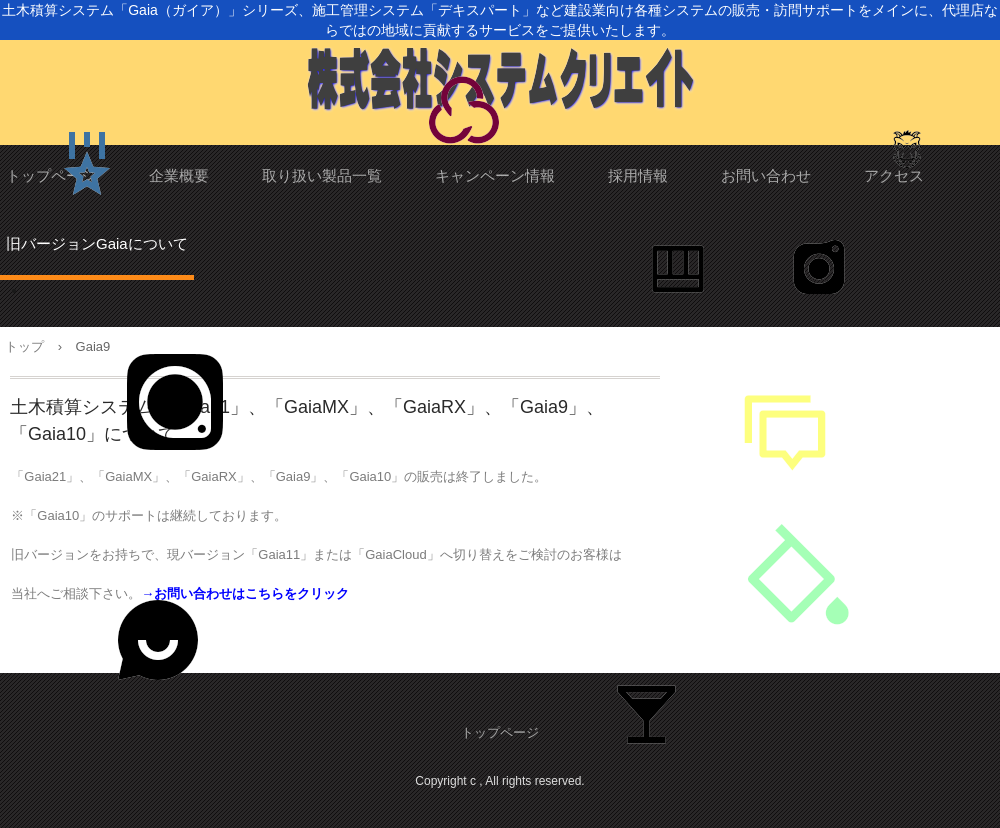 This screenshot has width=1000, height=828. What do you see at coordinates (464, 110) in the screenshot?
I see `countingworks pro app or service logo` at bounding box center [464, 110].